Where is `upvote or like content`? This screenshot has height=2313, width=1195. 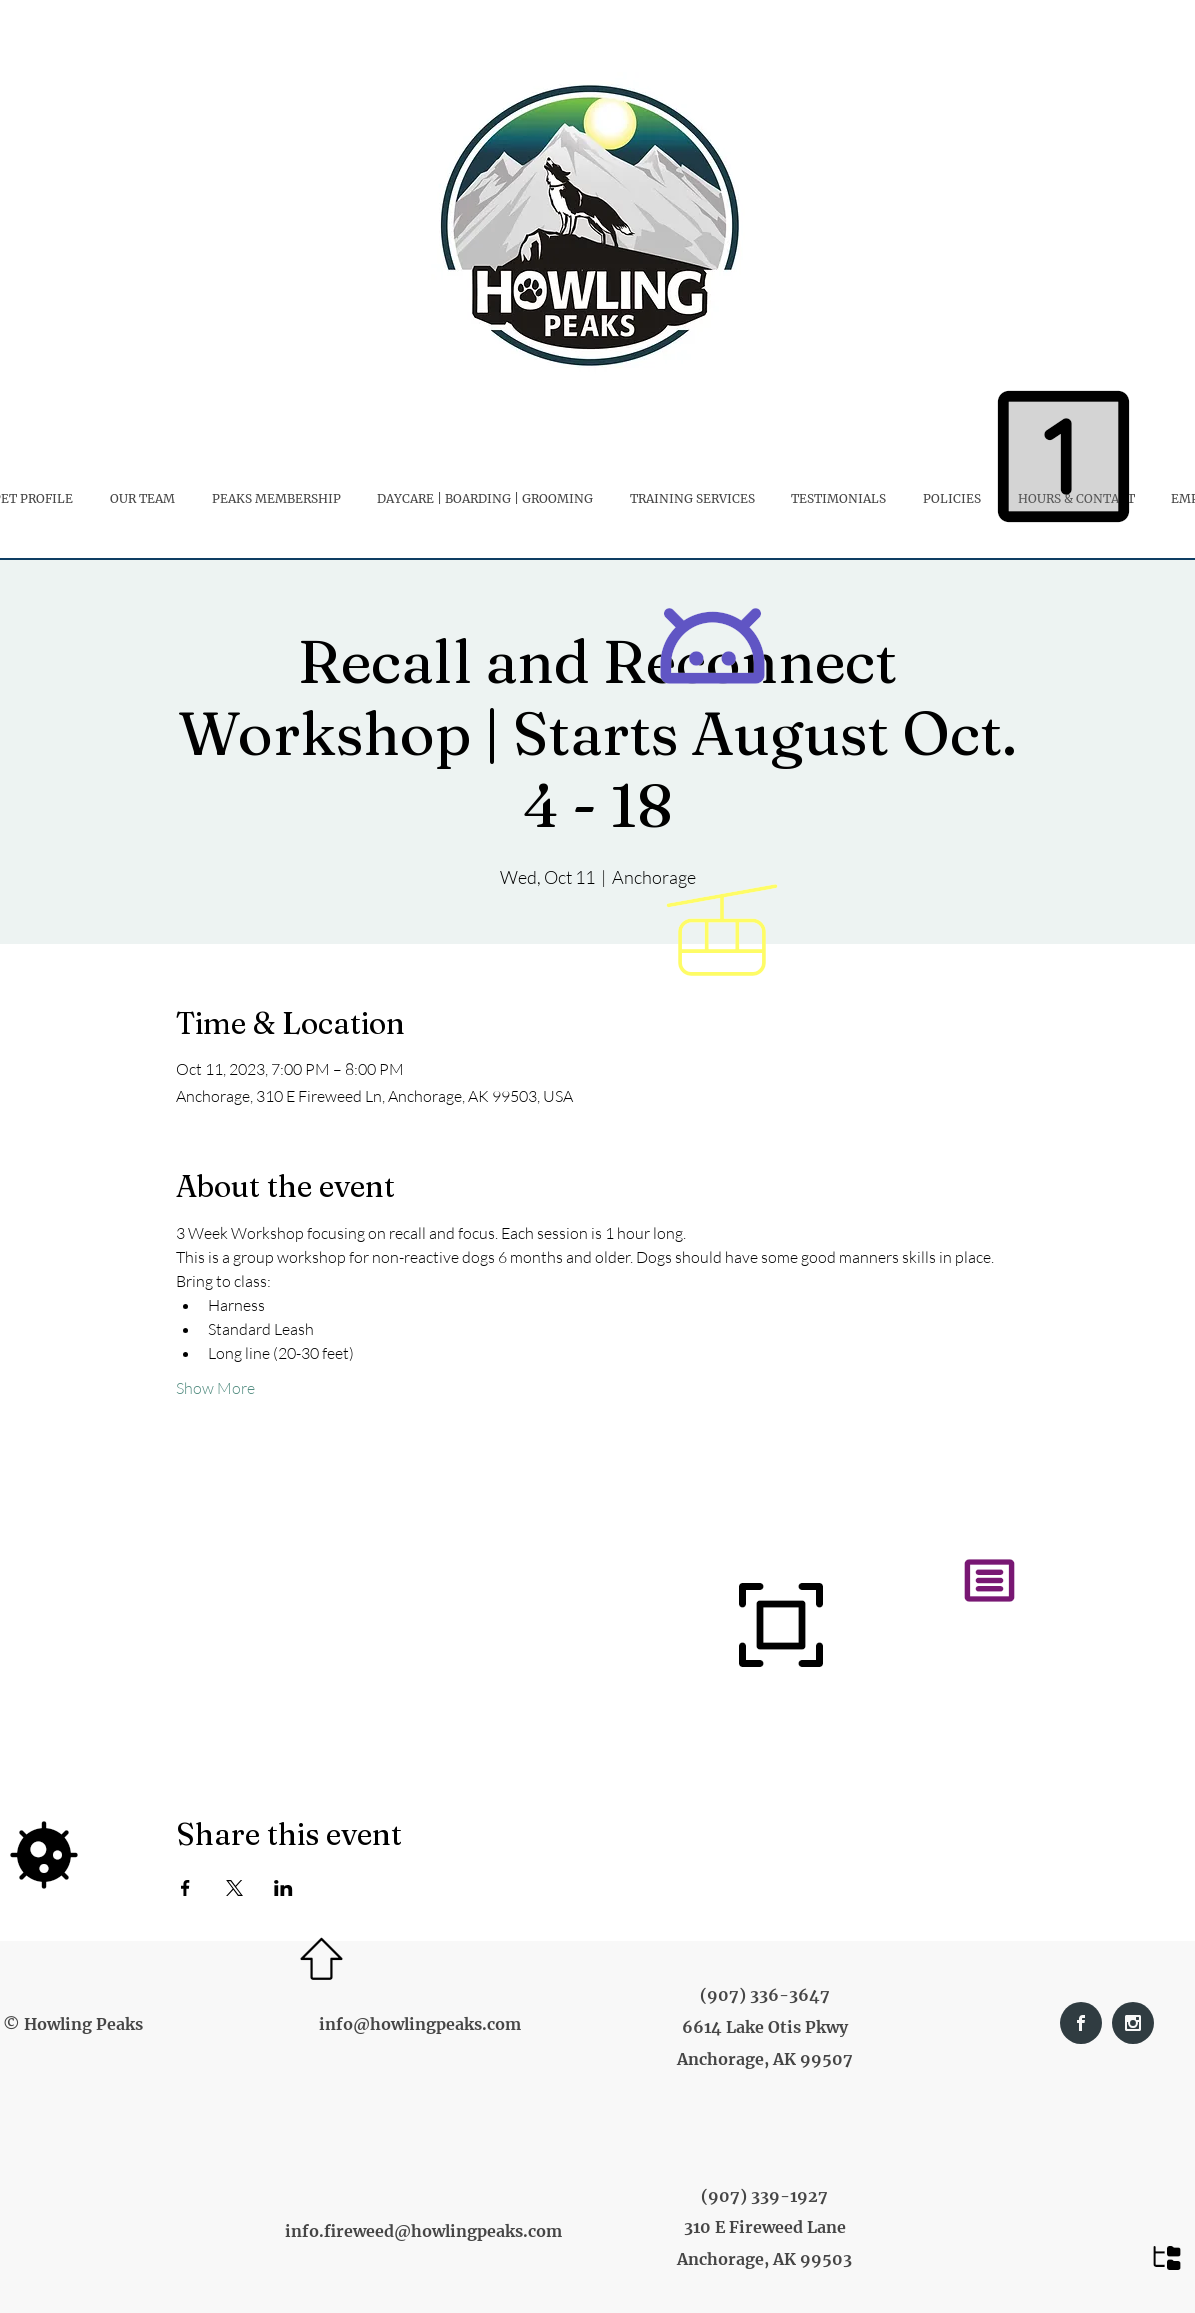
upvote or like content is located at coordinates (321, 1960).